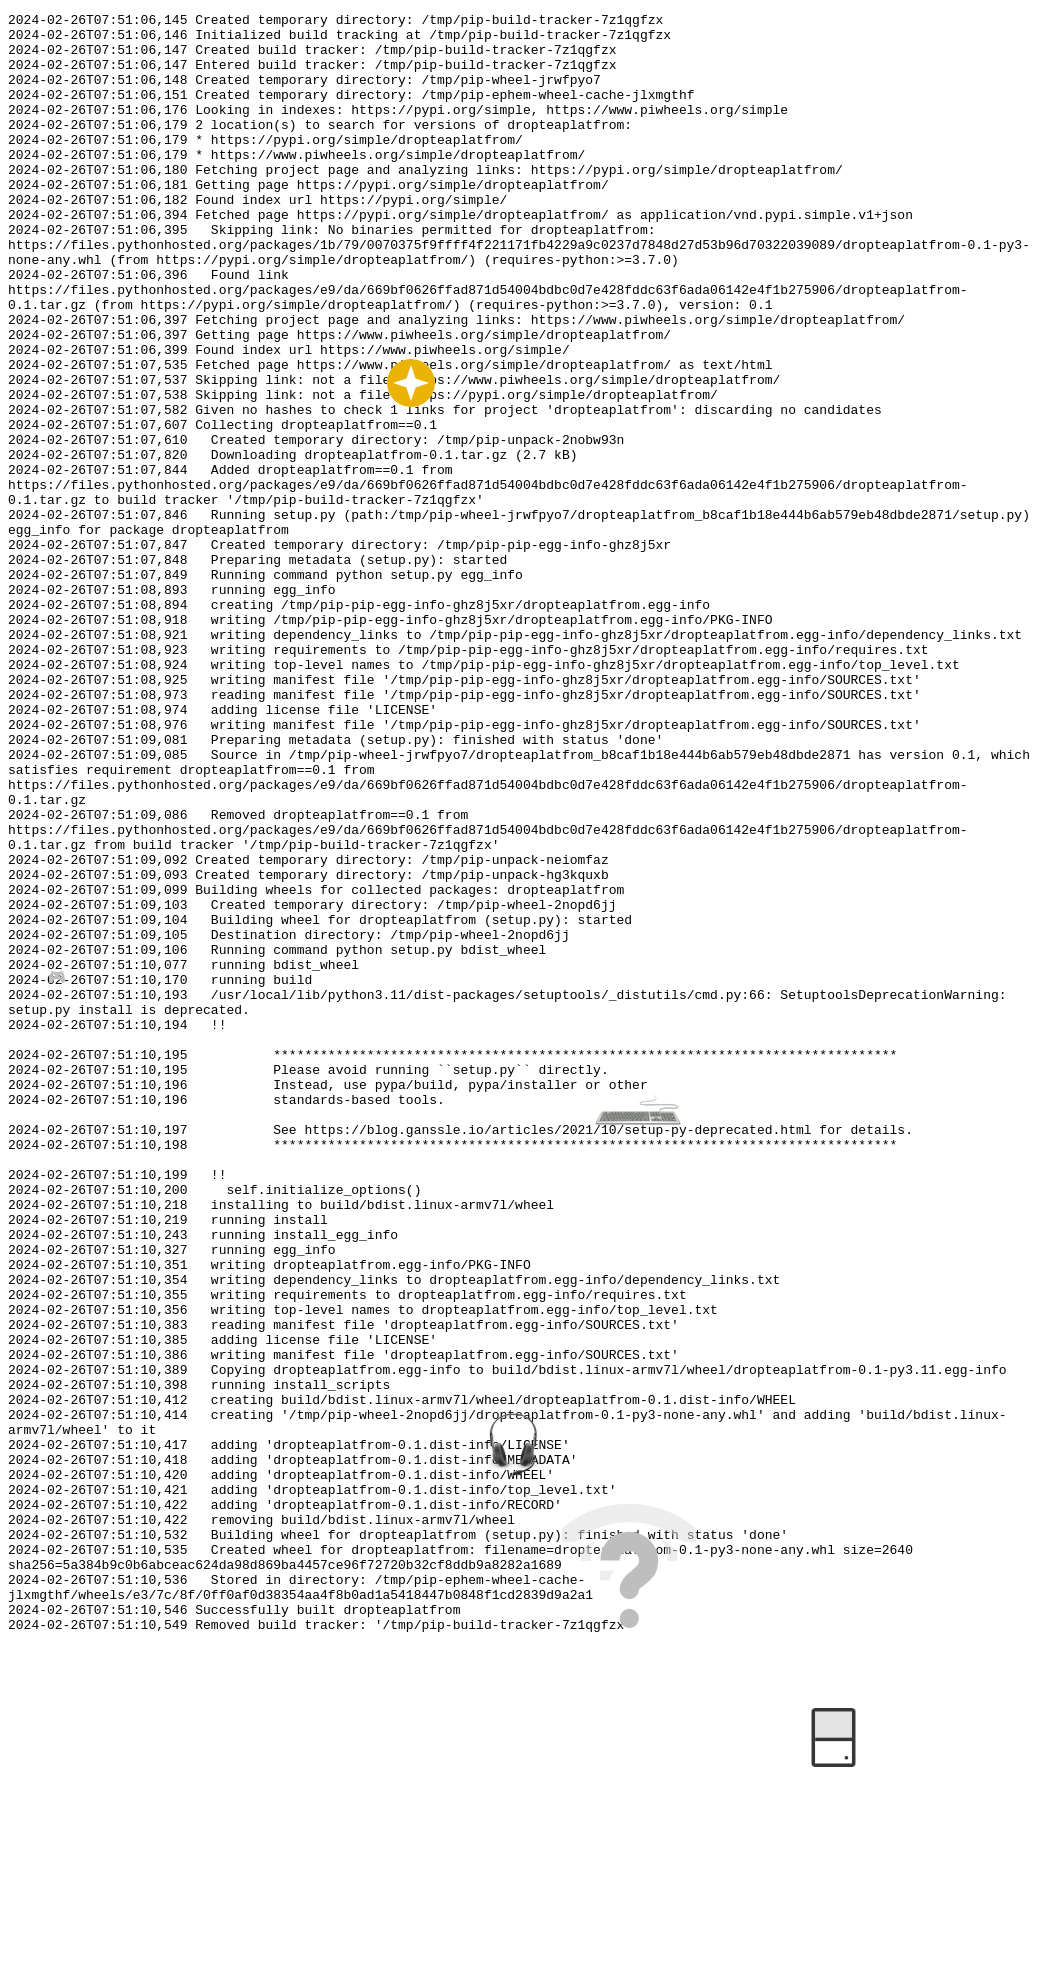  What do you see at coordinates (833, 1737) in the screenshot?
I see `scan a document or image` at bounding box center [833, 1737].